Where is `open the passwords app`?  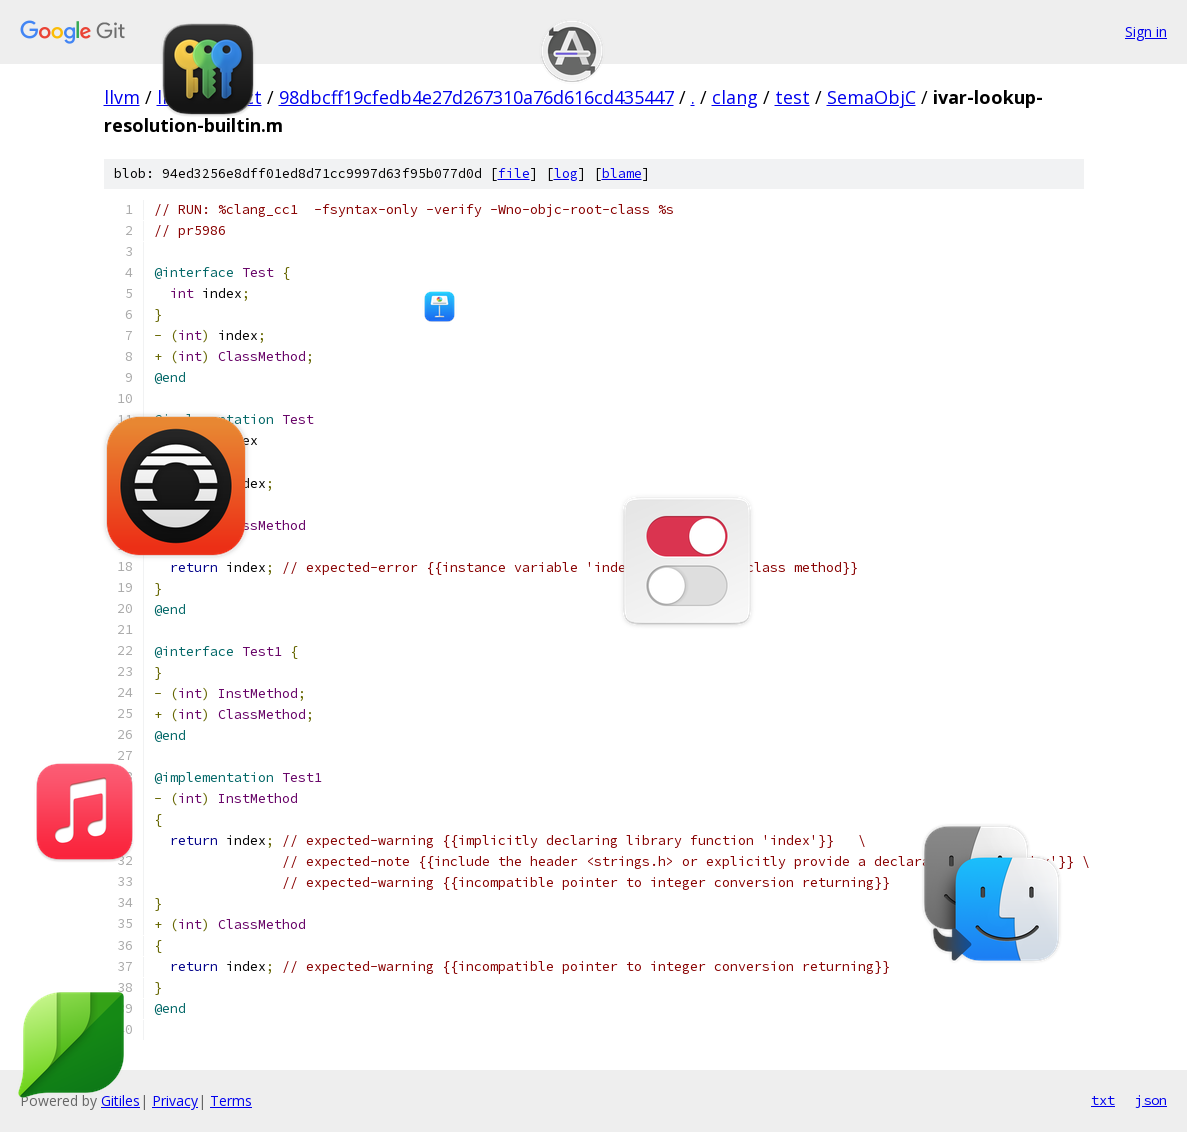 open the passwords app is located at coordinates (208, 69).